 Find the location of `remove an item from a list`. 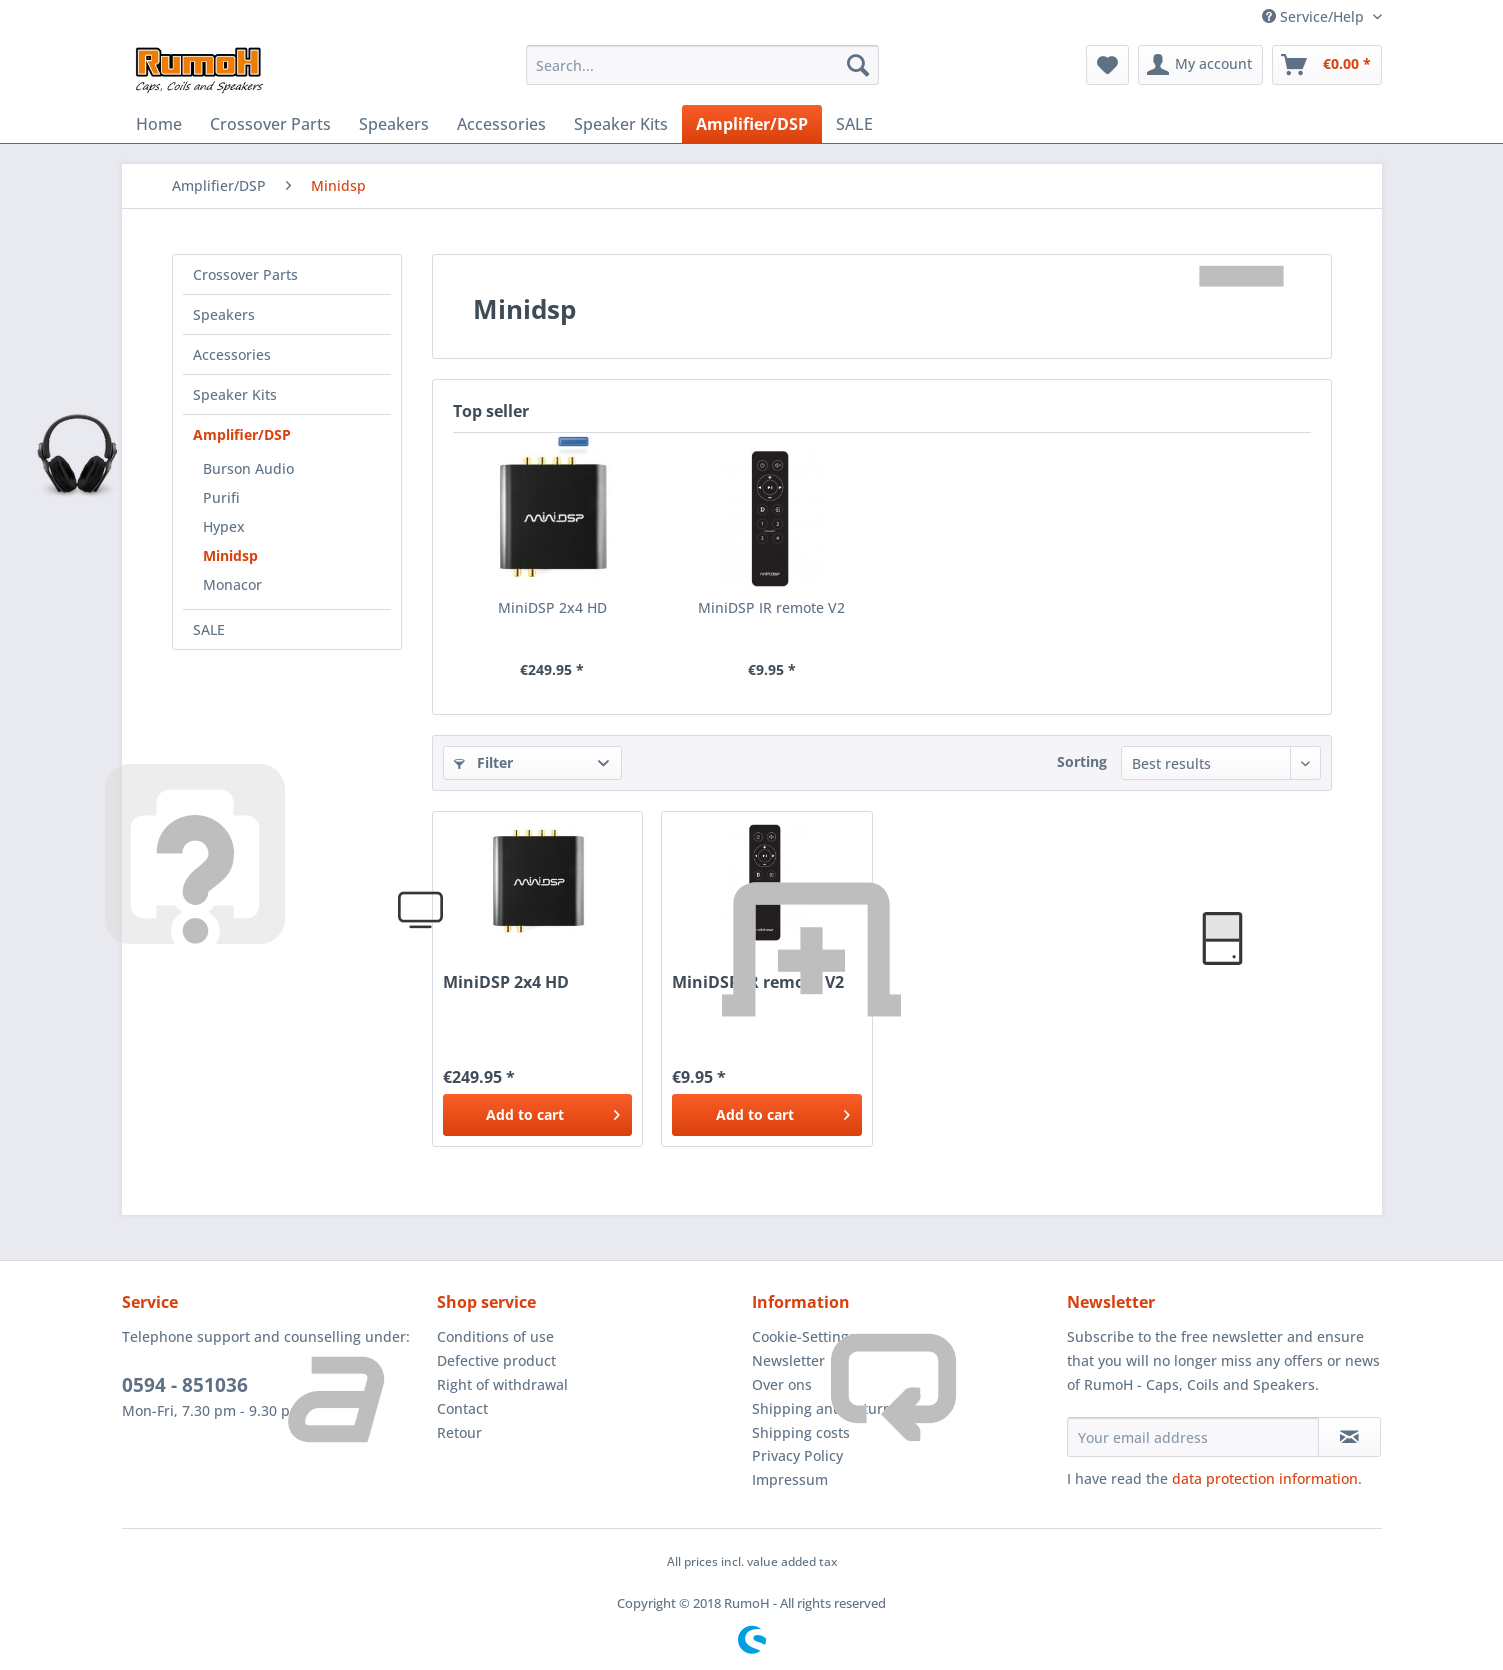

remove an item from a list is located at coordinates (572, 442).